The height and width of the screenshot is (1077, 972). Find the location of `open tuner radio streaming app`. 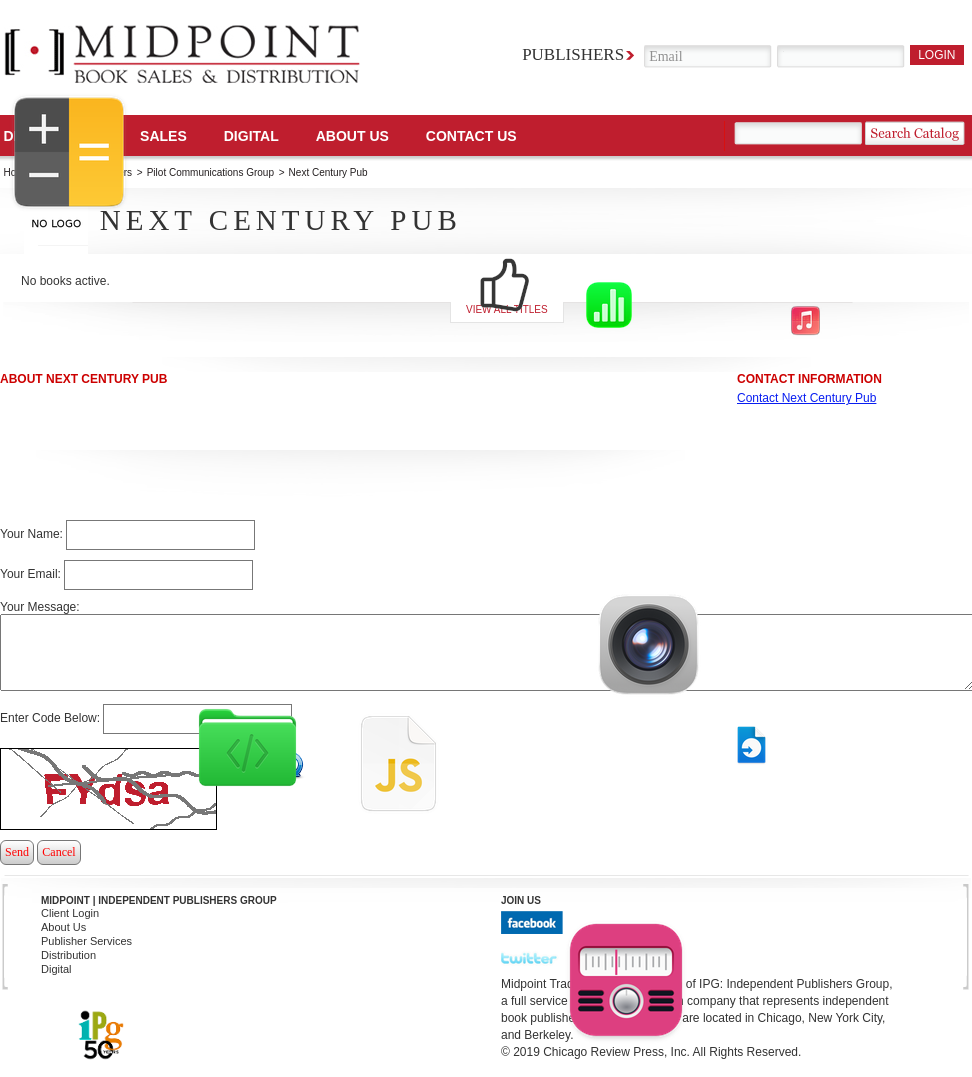

open tuner radio streaming app is located at coordinates (626, 980).